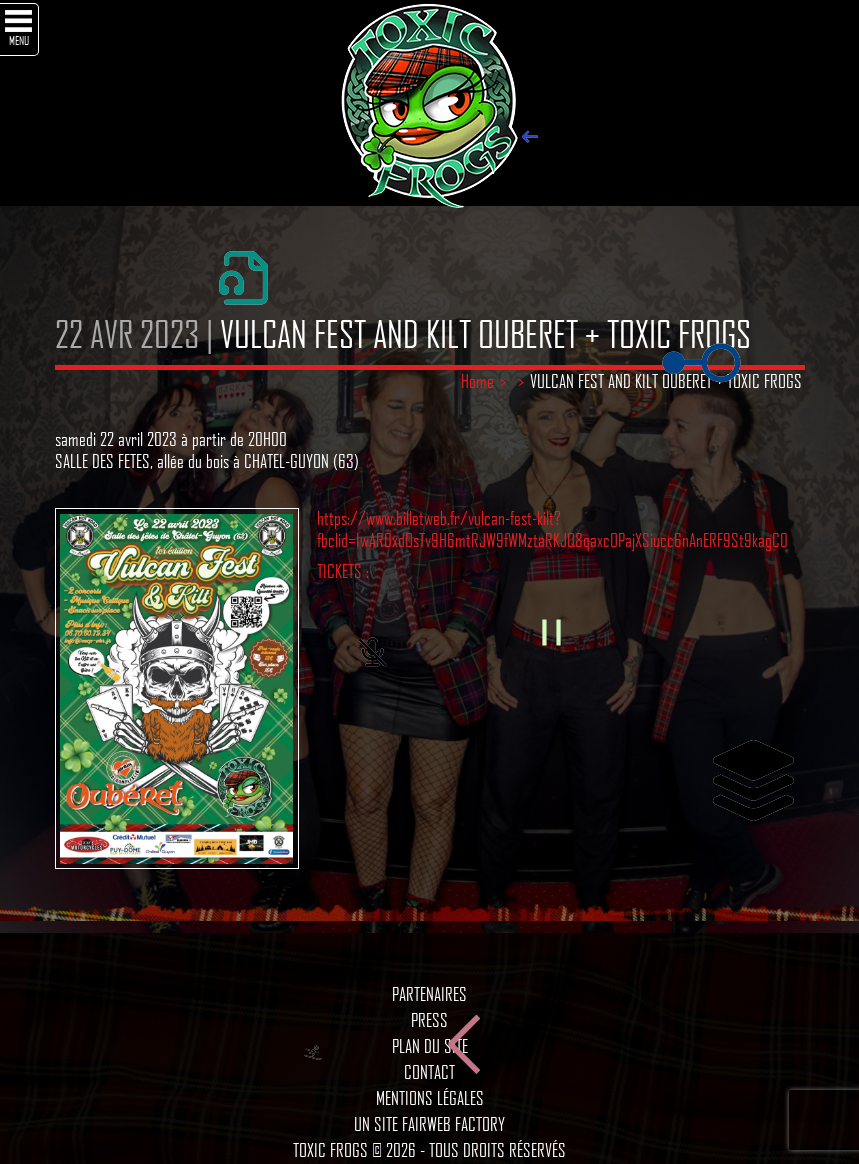  Describe the element at coordinates (246, 278) in the screenshot. I see `open an audio file` at that location.